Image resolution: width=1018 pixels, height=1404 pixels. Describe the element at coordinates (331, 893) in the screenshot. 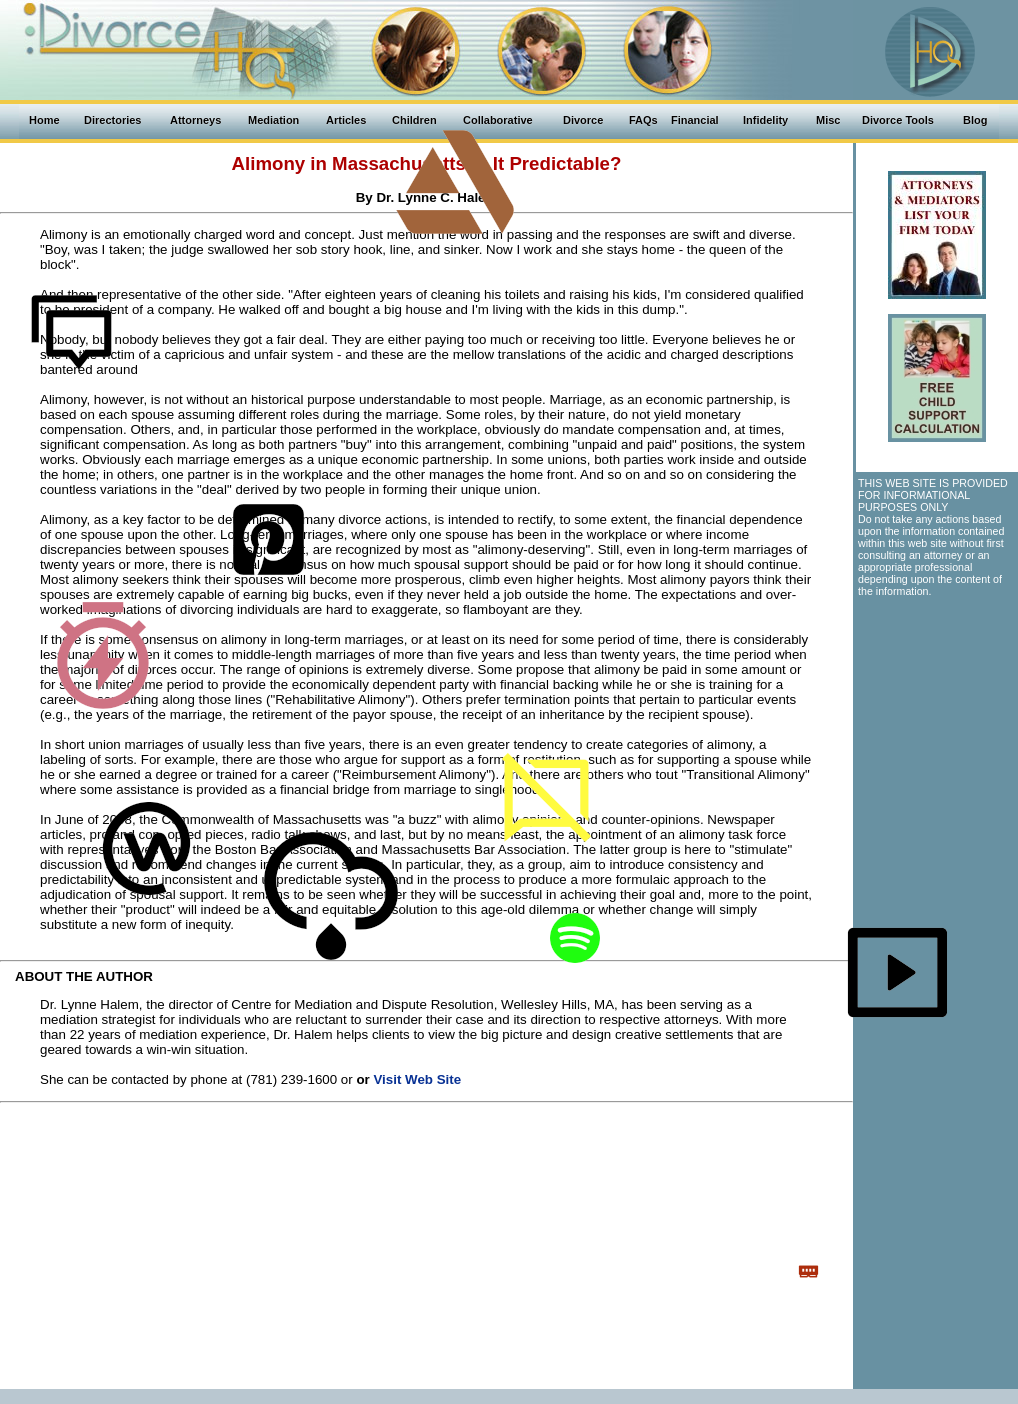

I see `indicates rainy weather conditions` at that location.